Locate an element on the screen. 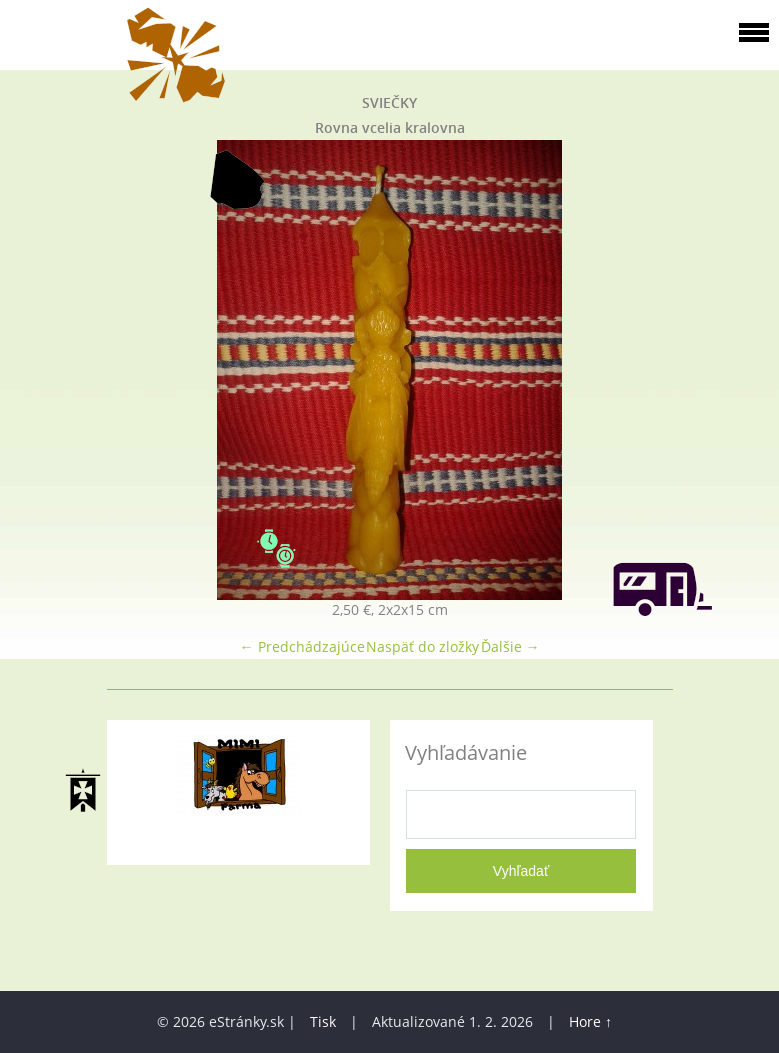  indicates a spark or ignition action is located at coordinates (176, 55).